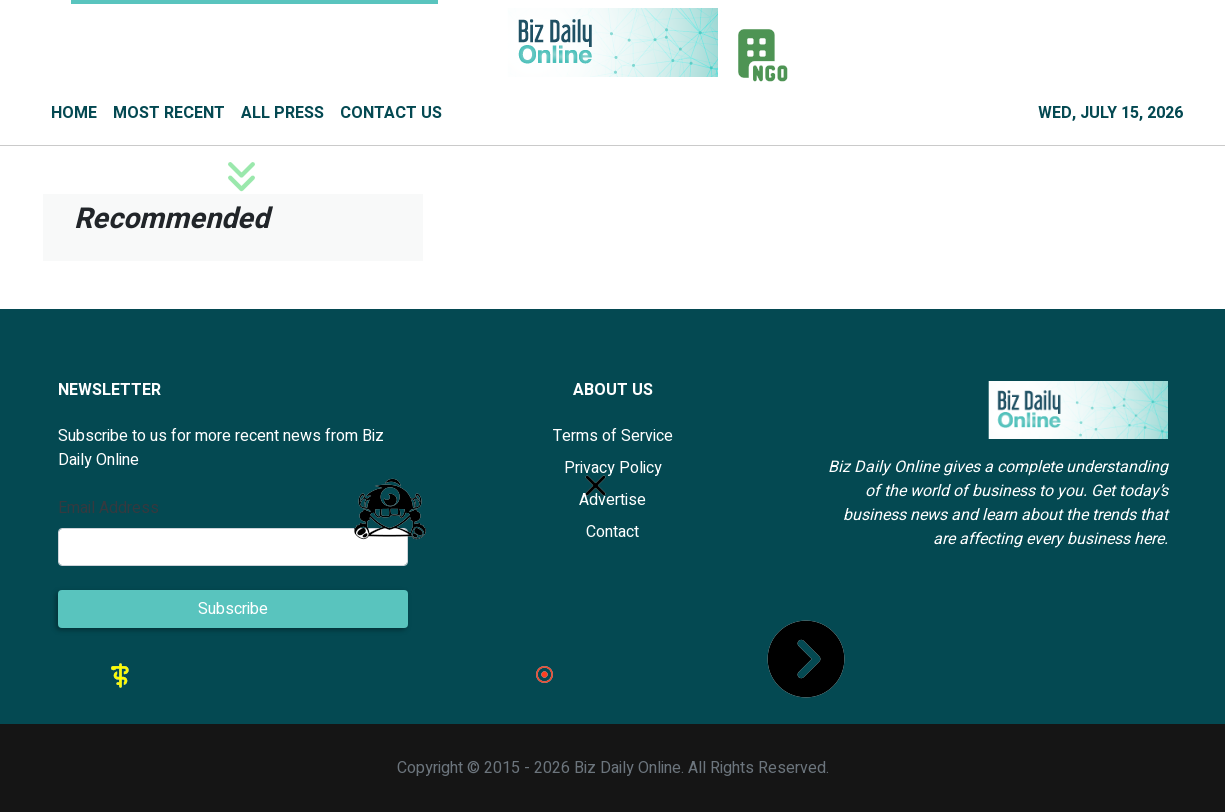 The image size is (1225, 812). I want to click on access medical or healthcare services, so click(120, 675).